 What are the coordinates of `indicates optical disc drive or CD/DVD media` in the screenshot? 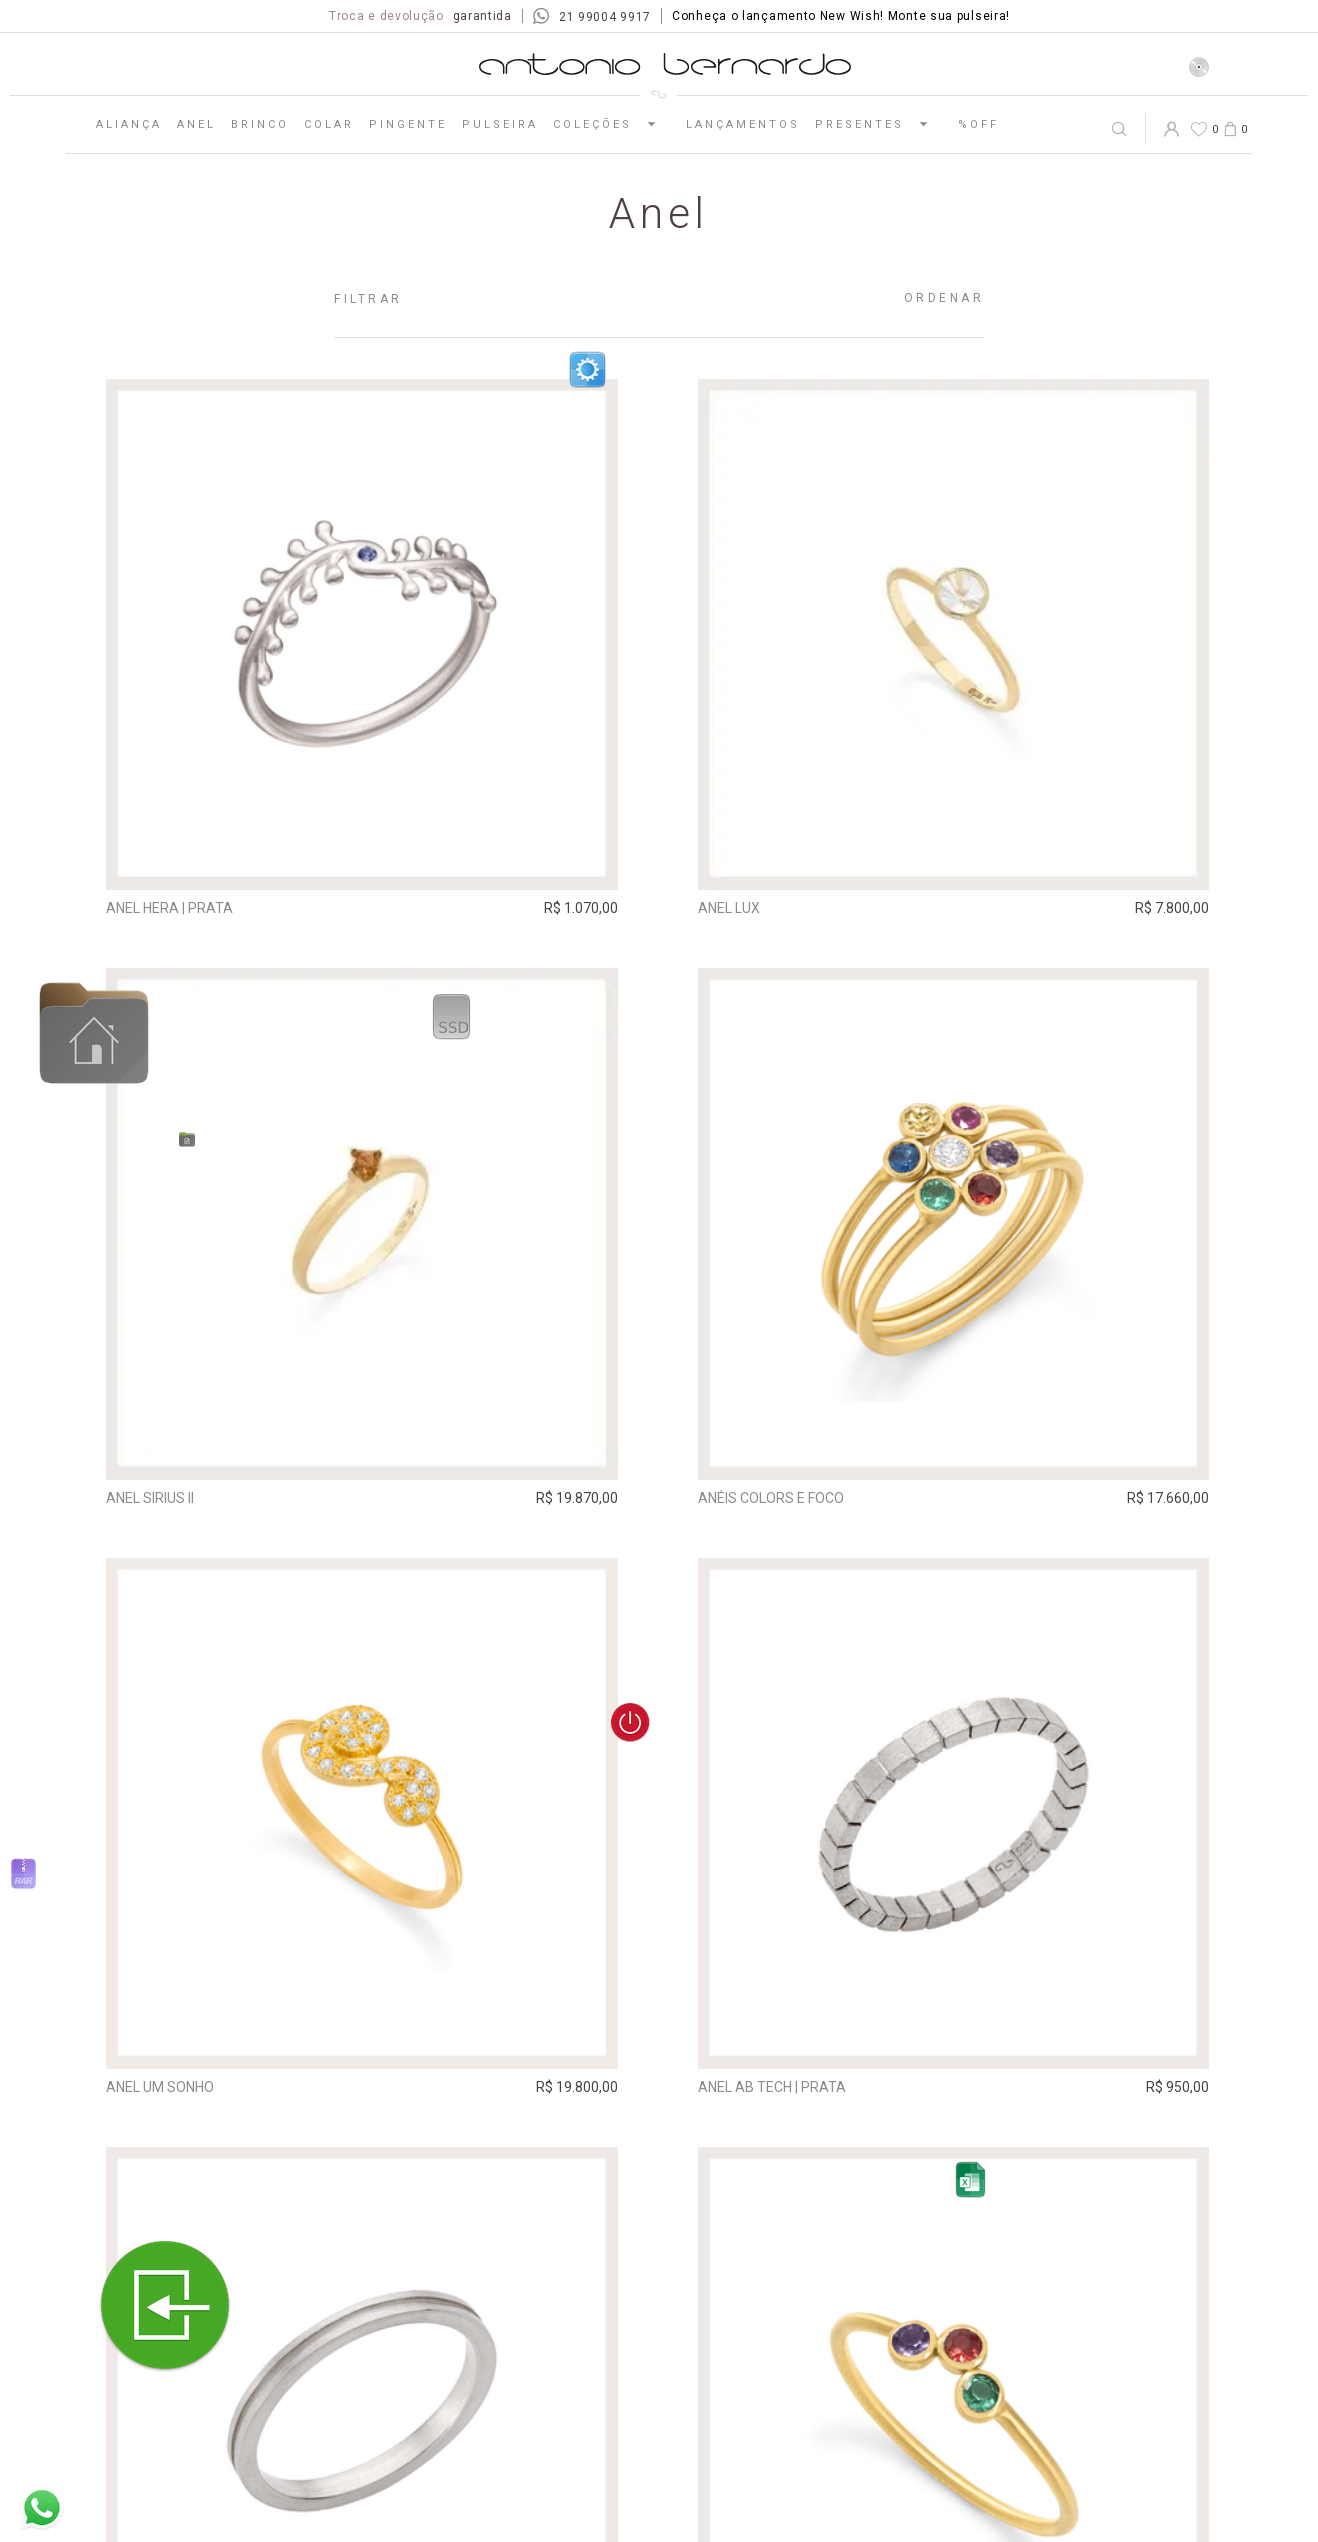 It's located at (1199, 67).